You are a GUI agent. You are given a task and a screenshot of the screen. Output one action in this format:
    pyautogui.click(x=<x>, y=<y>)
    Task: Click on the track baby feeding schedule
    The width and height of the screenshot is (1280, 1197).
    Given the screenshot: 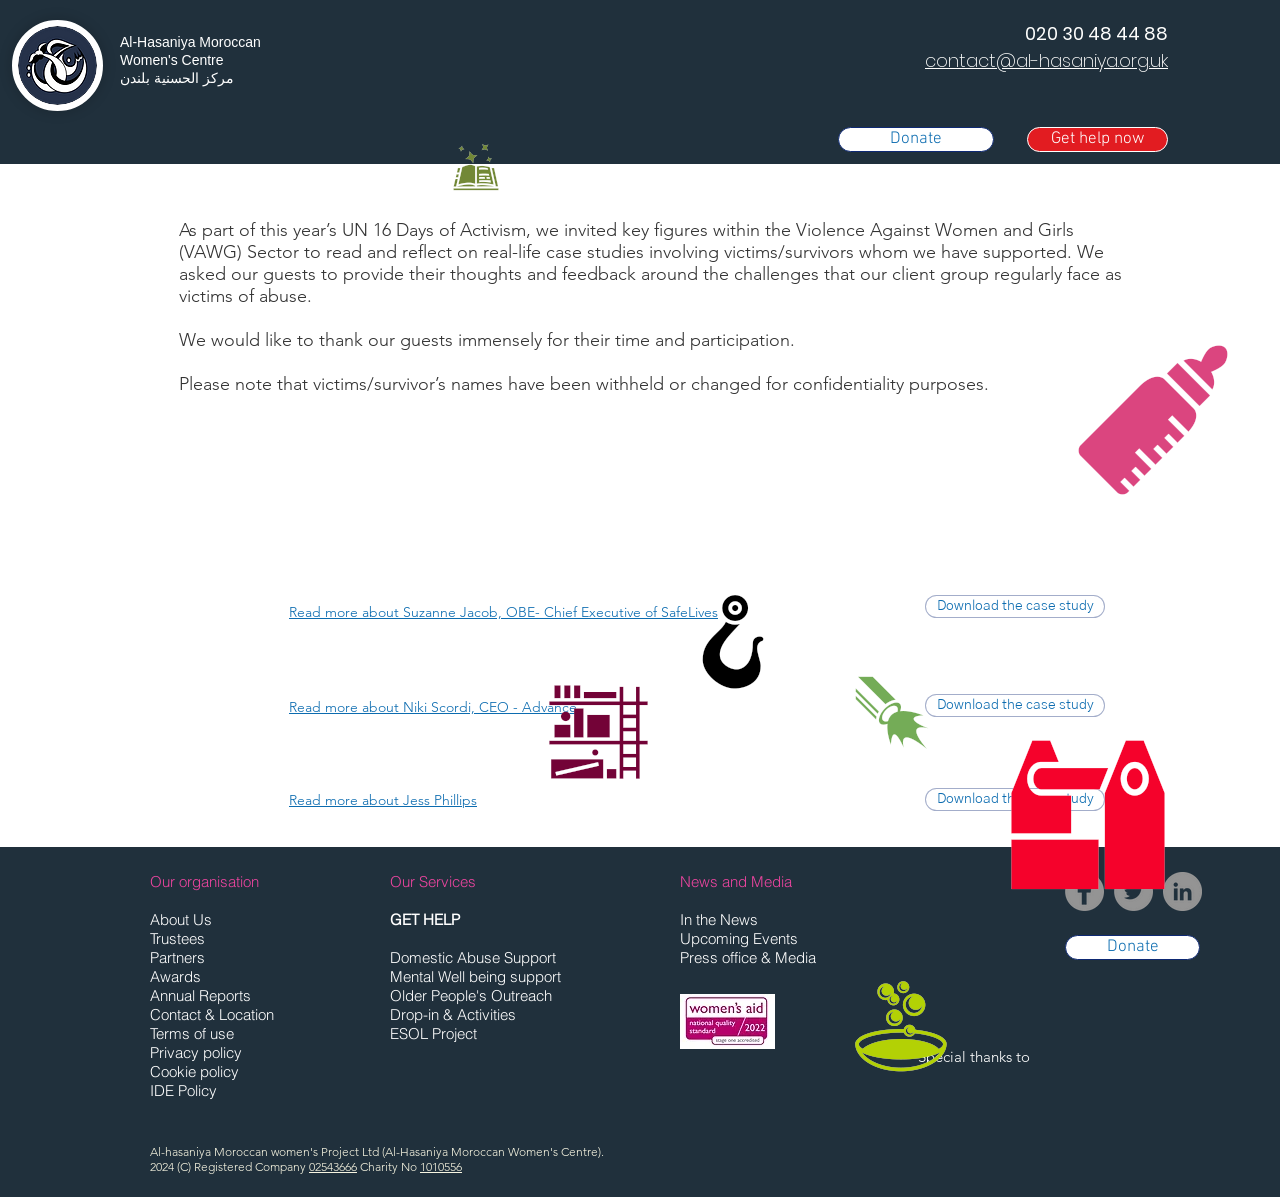 What is the action you would take?
    pyautogui.click(x=1153, y=420)
    